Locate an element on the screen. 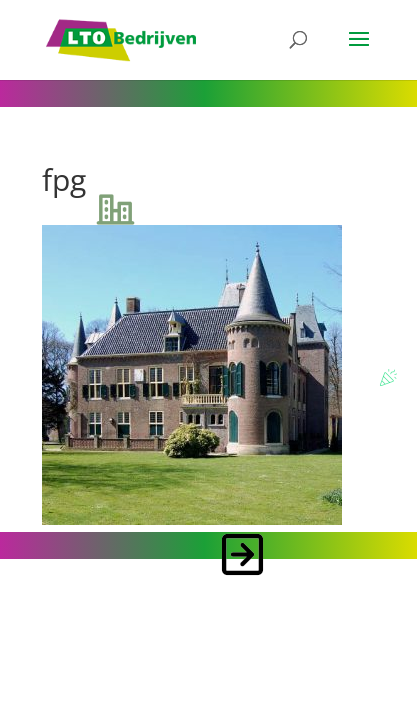 The image size is (417, 720). celebration or success notification is located at coordinates (387, 378).